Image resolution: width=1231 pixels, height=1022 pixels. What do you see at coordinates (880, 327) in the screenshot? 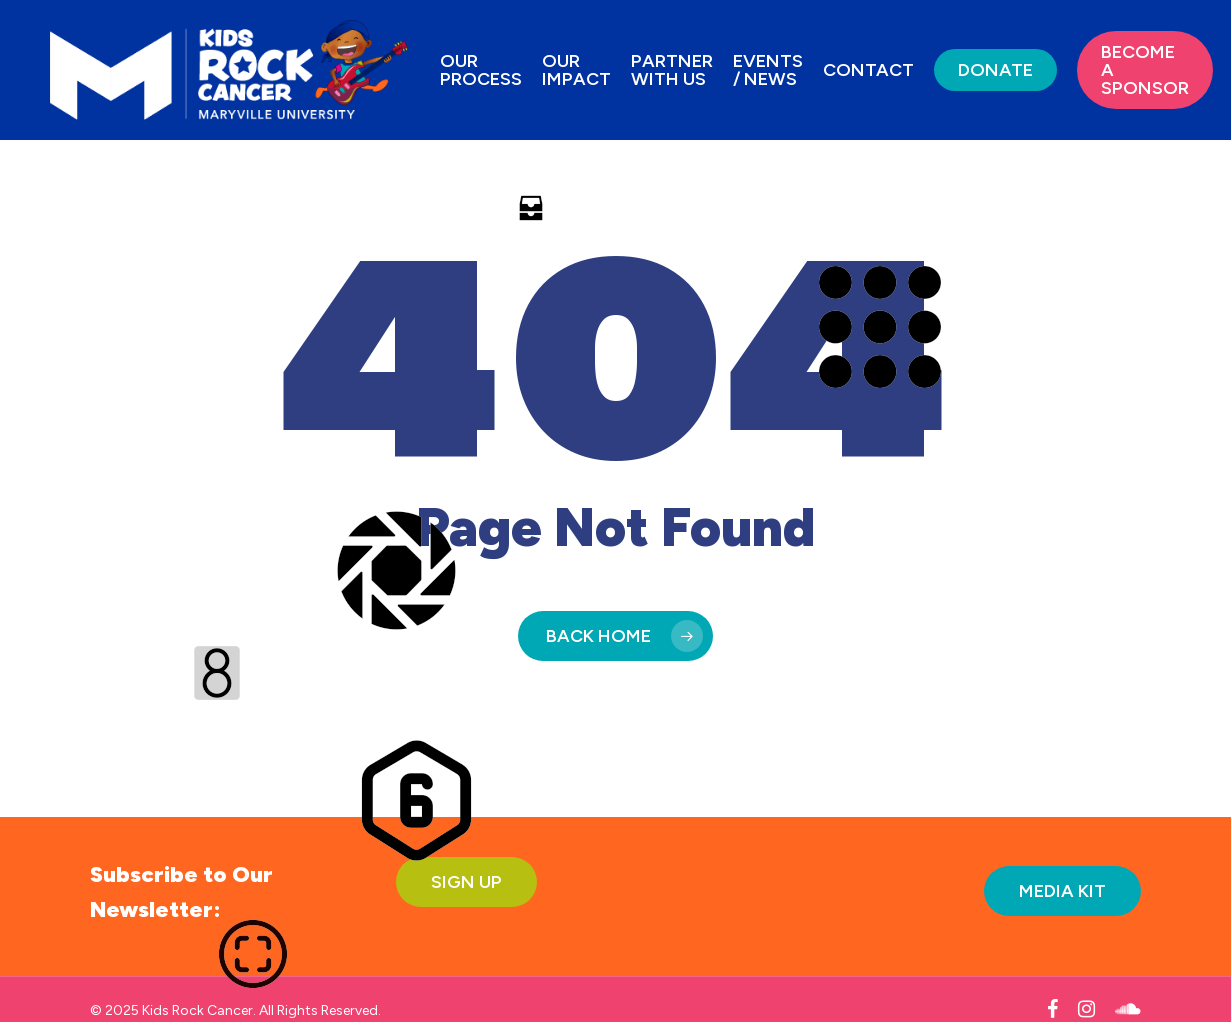
I see `open the app drawer or menu` at bounding box center [880, 327].